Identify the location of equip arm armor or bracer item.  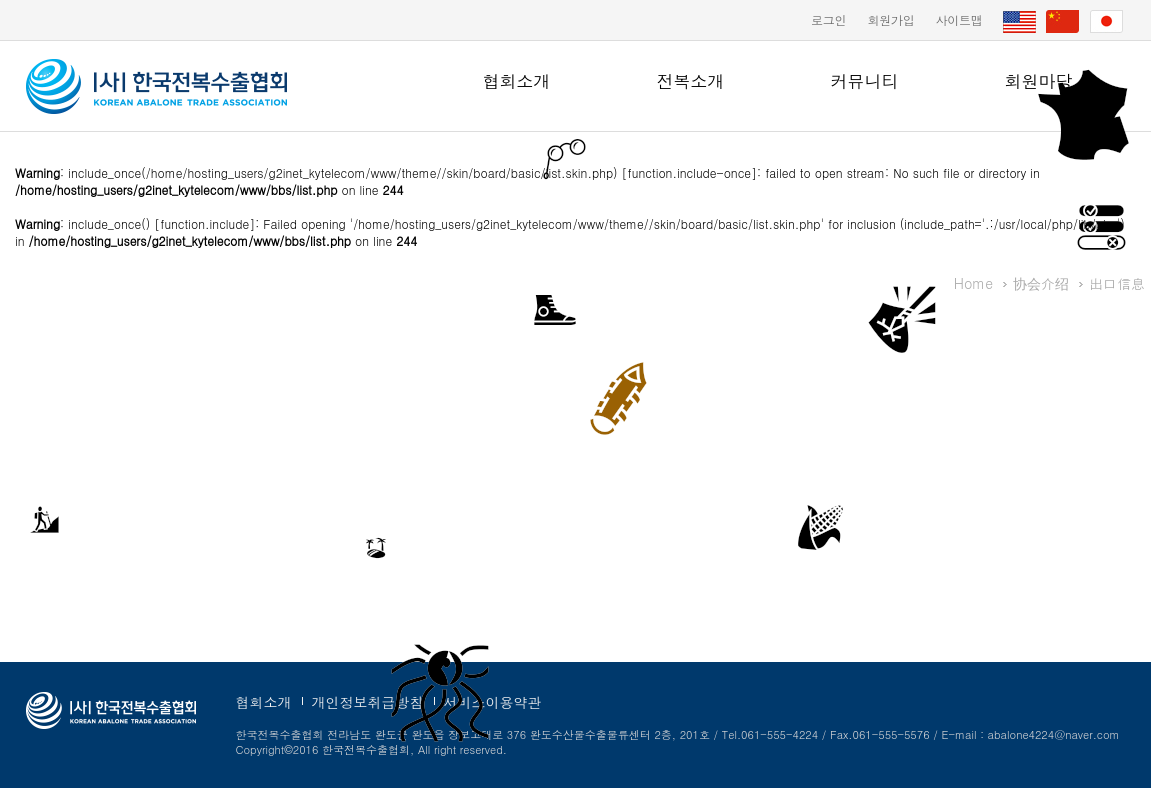
(618, 398).